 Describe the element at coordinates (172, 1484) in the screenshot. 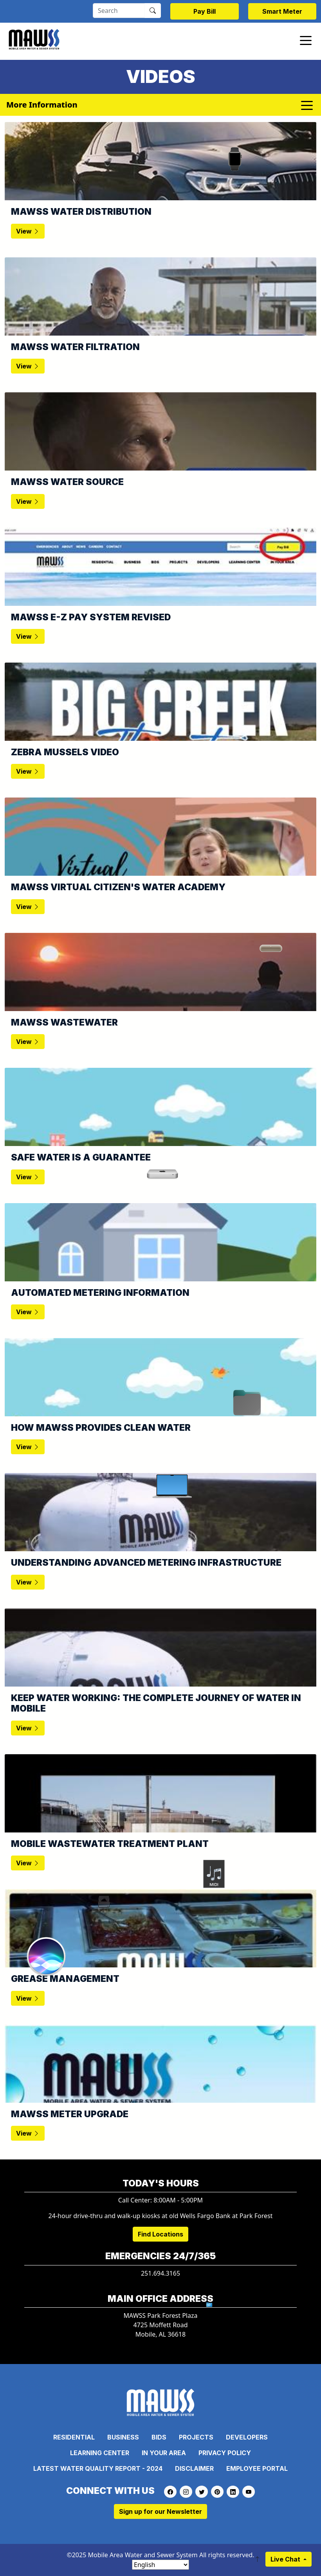

I see `macbook air 15-inch device icon` at that location.